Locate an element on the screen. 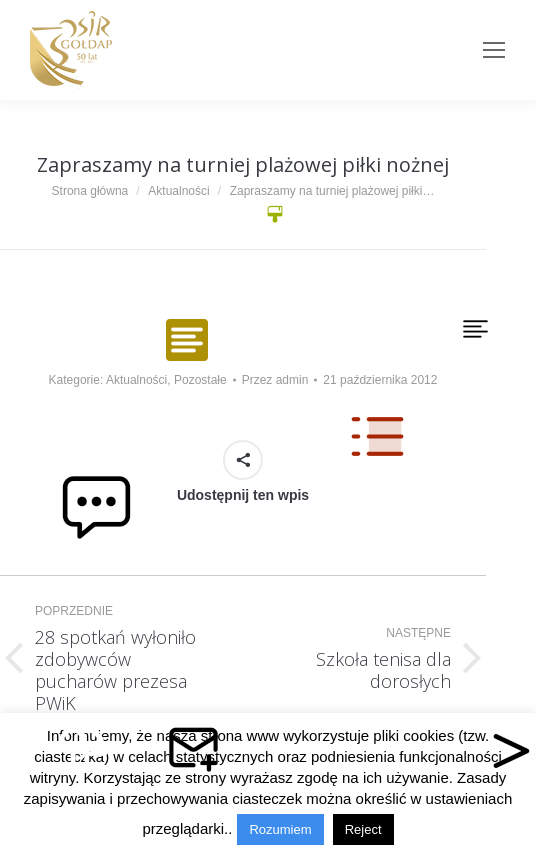 The width and height of the screenshot is (536, 857). access painting or drawing tools is located at coordinates (275, 214).